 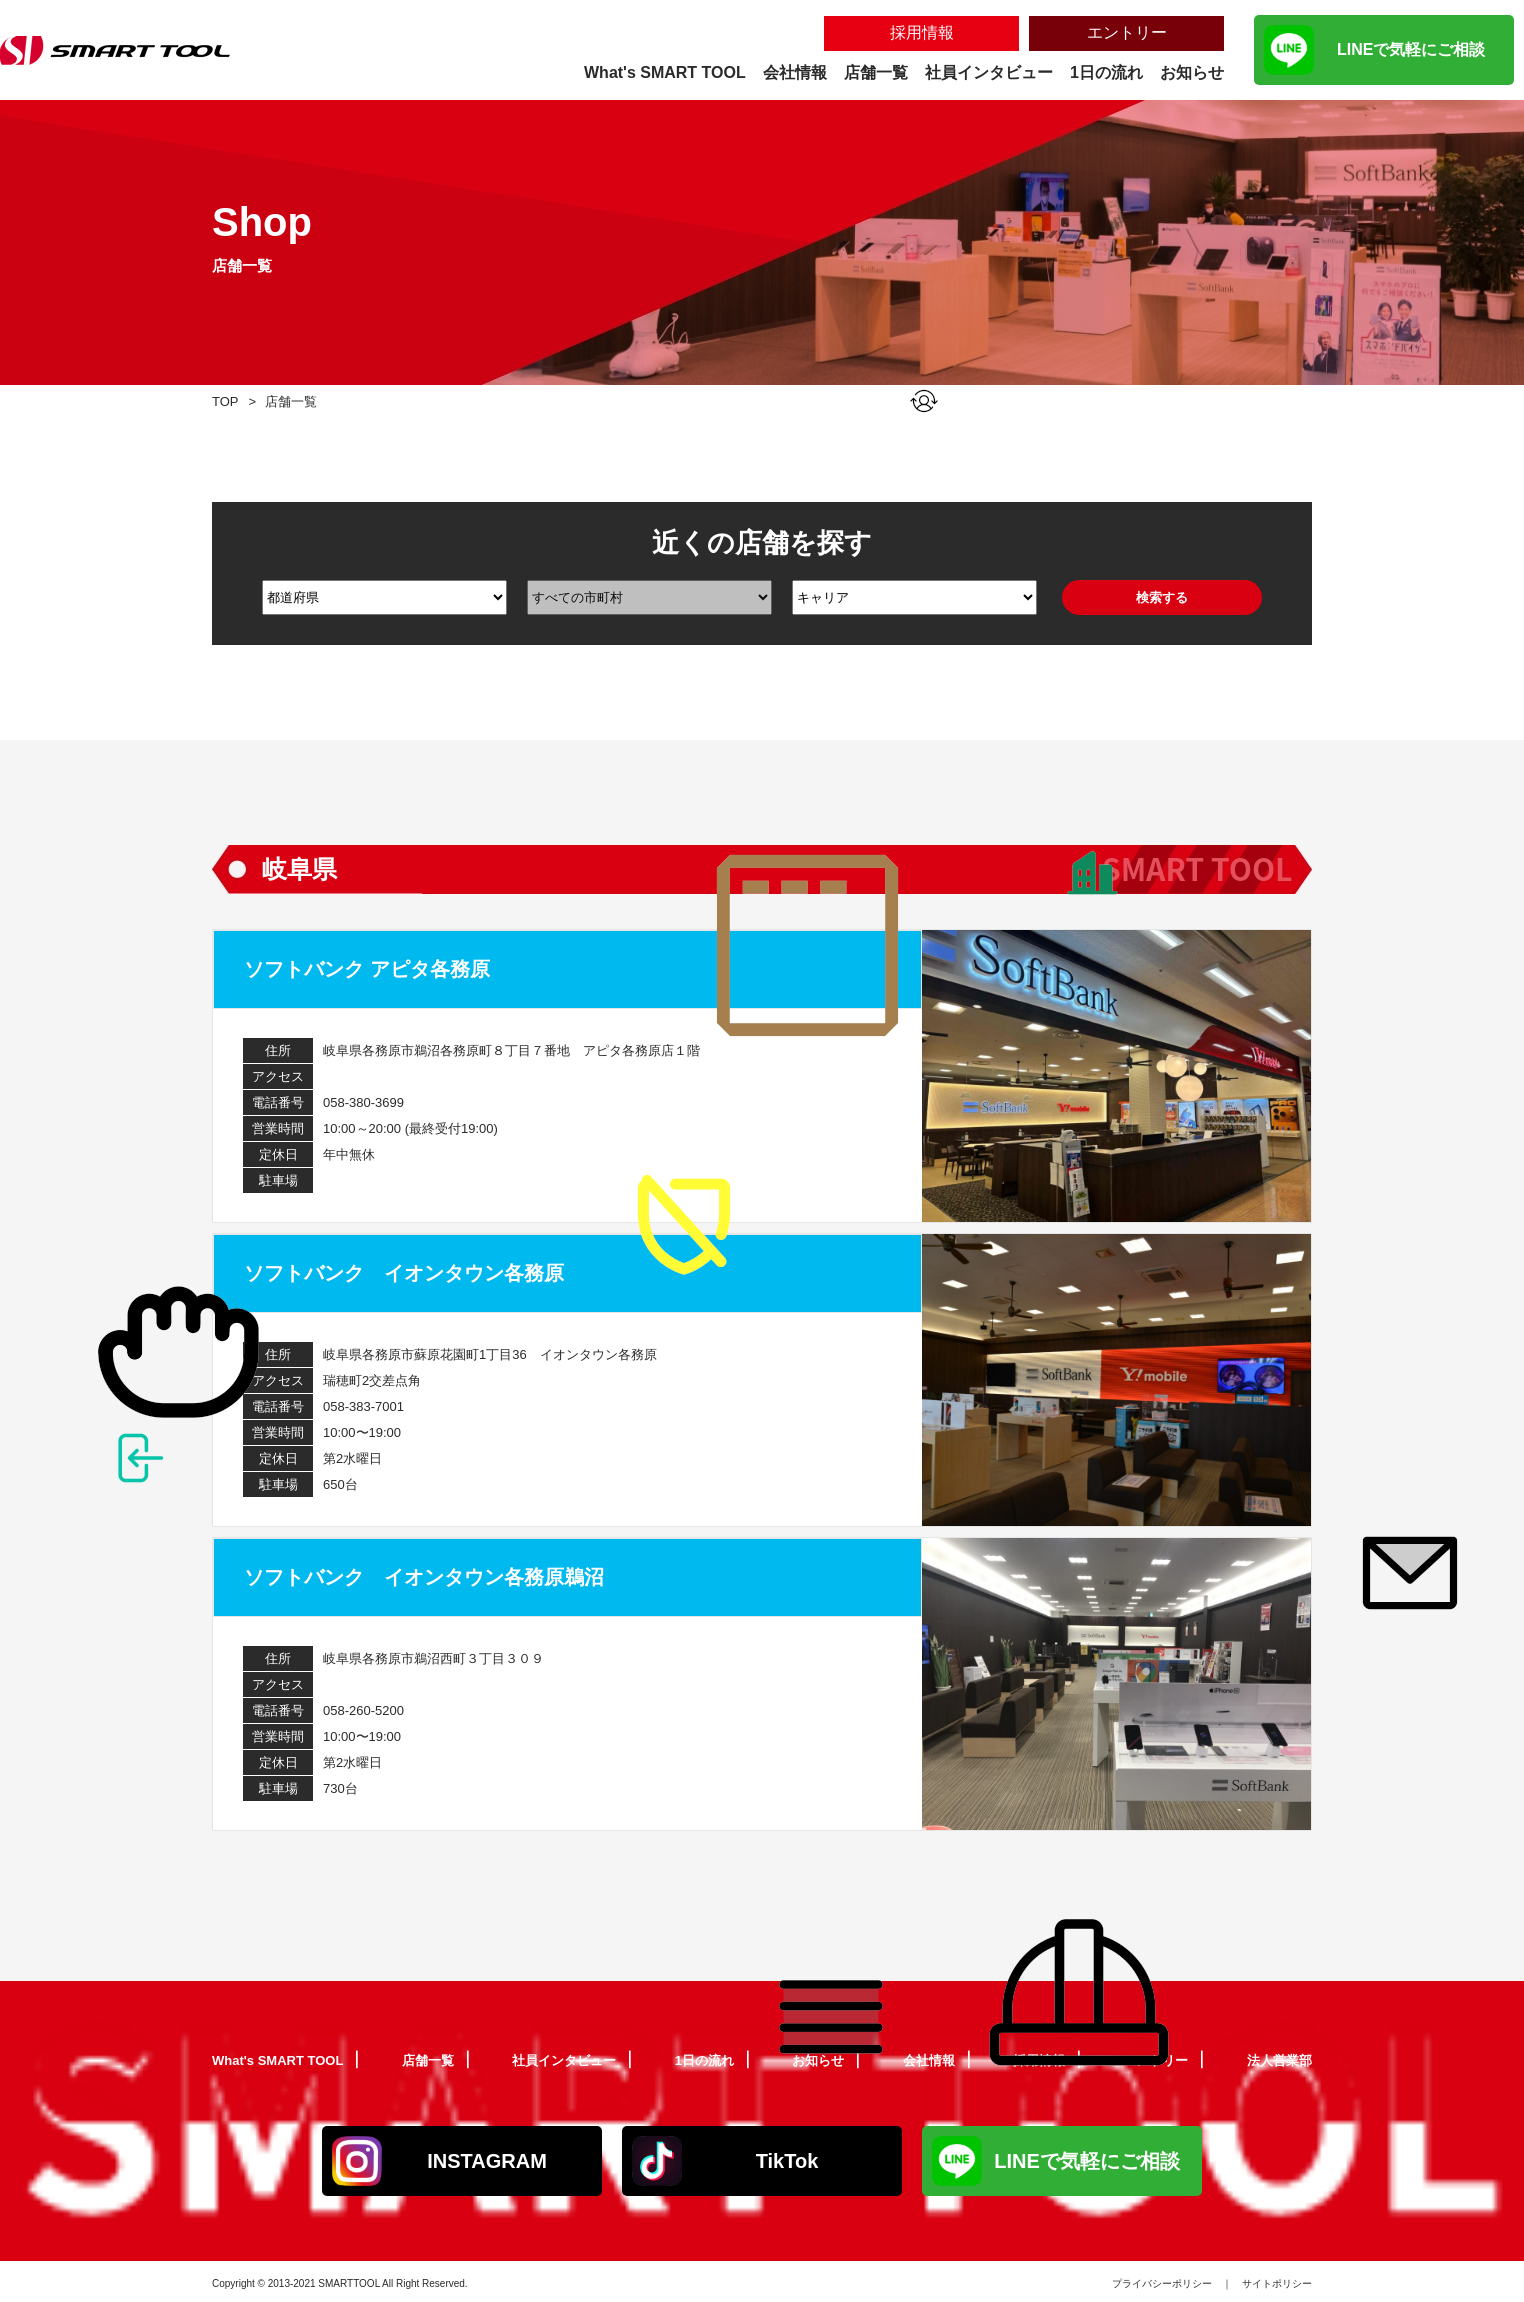 What do you see at coordinates (1092, 874) in the screenshot?
I see `view properties or real estate listings` at bounding box center [1092, 874].